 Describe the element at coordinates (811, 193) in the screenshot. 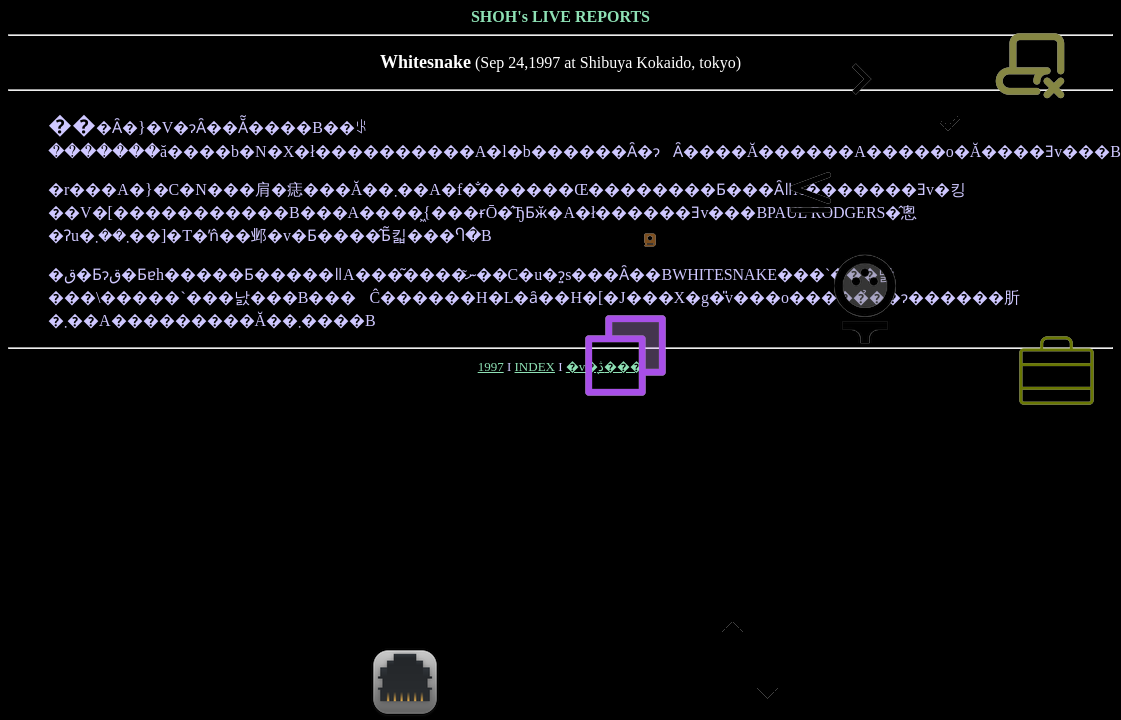

I see `less than or equal to comparison operator` at that location.